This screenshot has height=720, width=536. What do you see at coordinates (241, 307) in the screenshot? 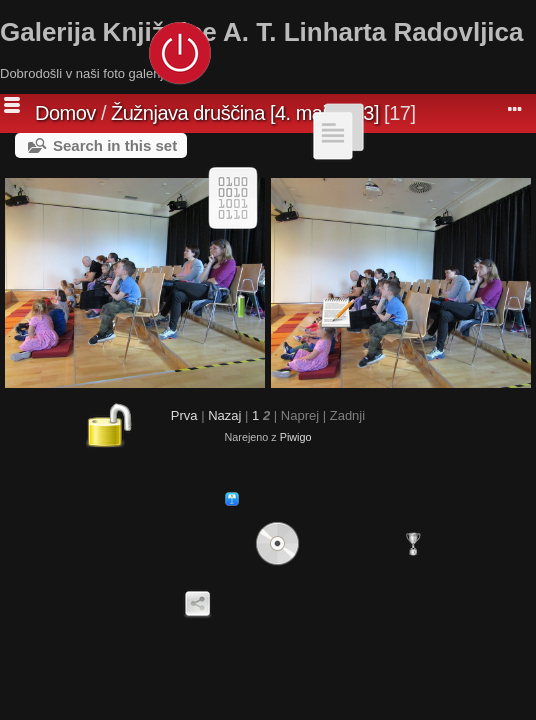
I see `indicates battery is fully charged` at bounding box center [241, 307].